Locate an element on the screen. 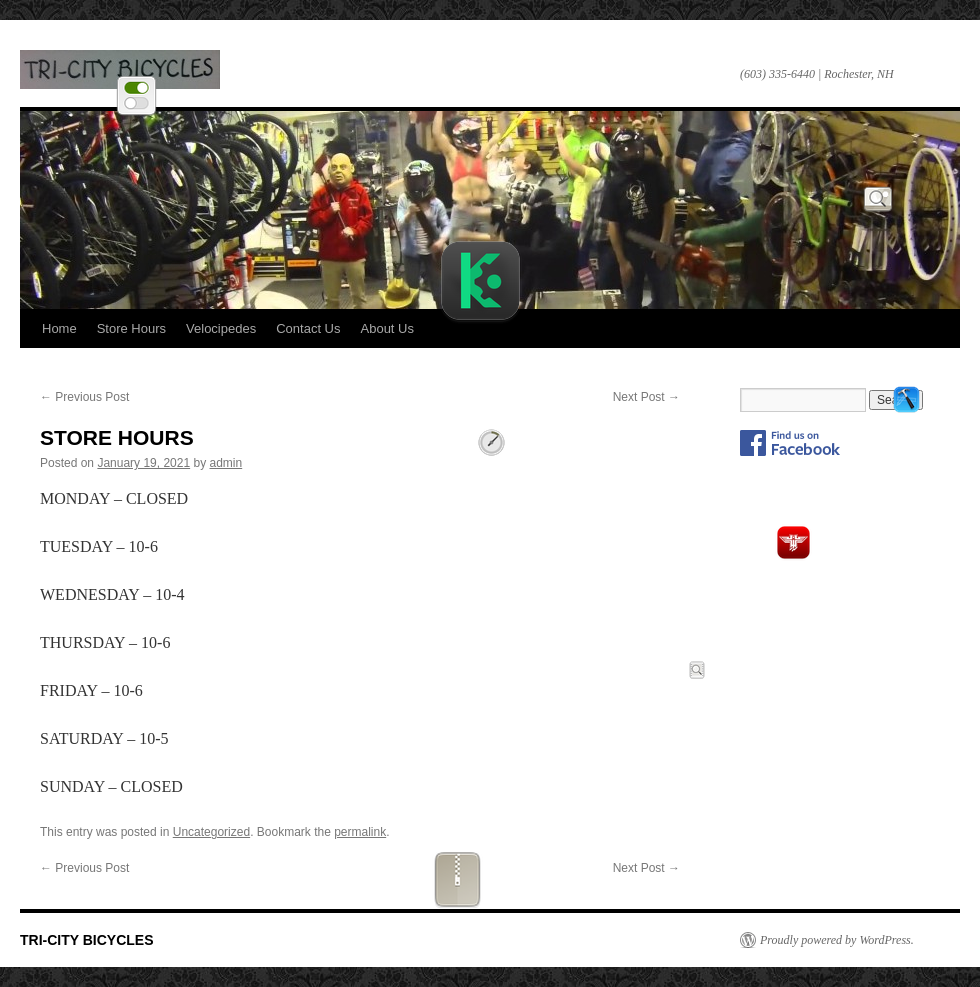 Image resolution: width=980 pixels, height=987 pixels. open jockey media player app is located at coordinates (906, 399).